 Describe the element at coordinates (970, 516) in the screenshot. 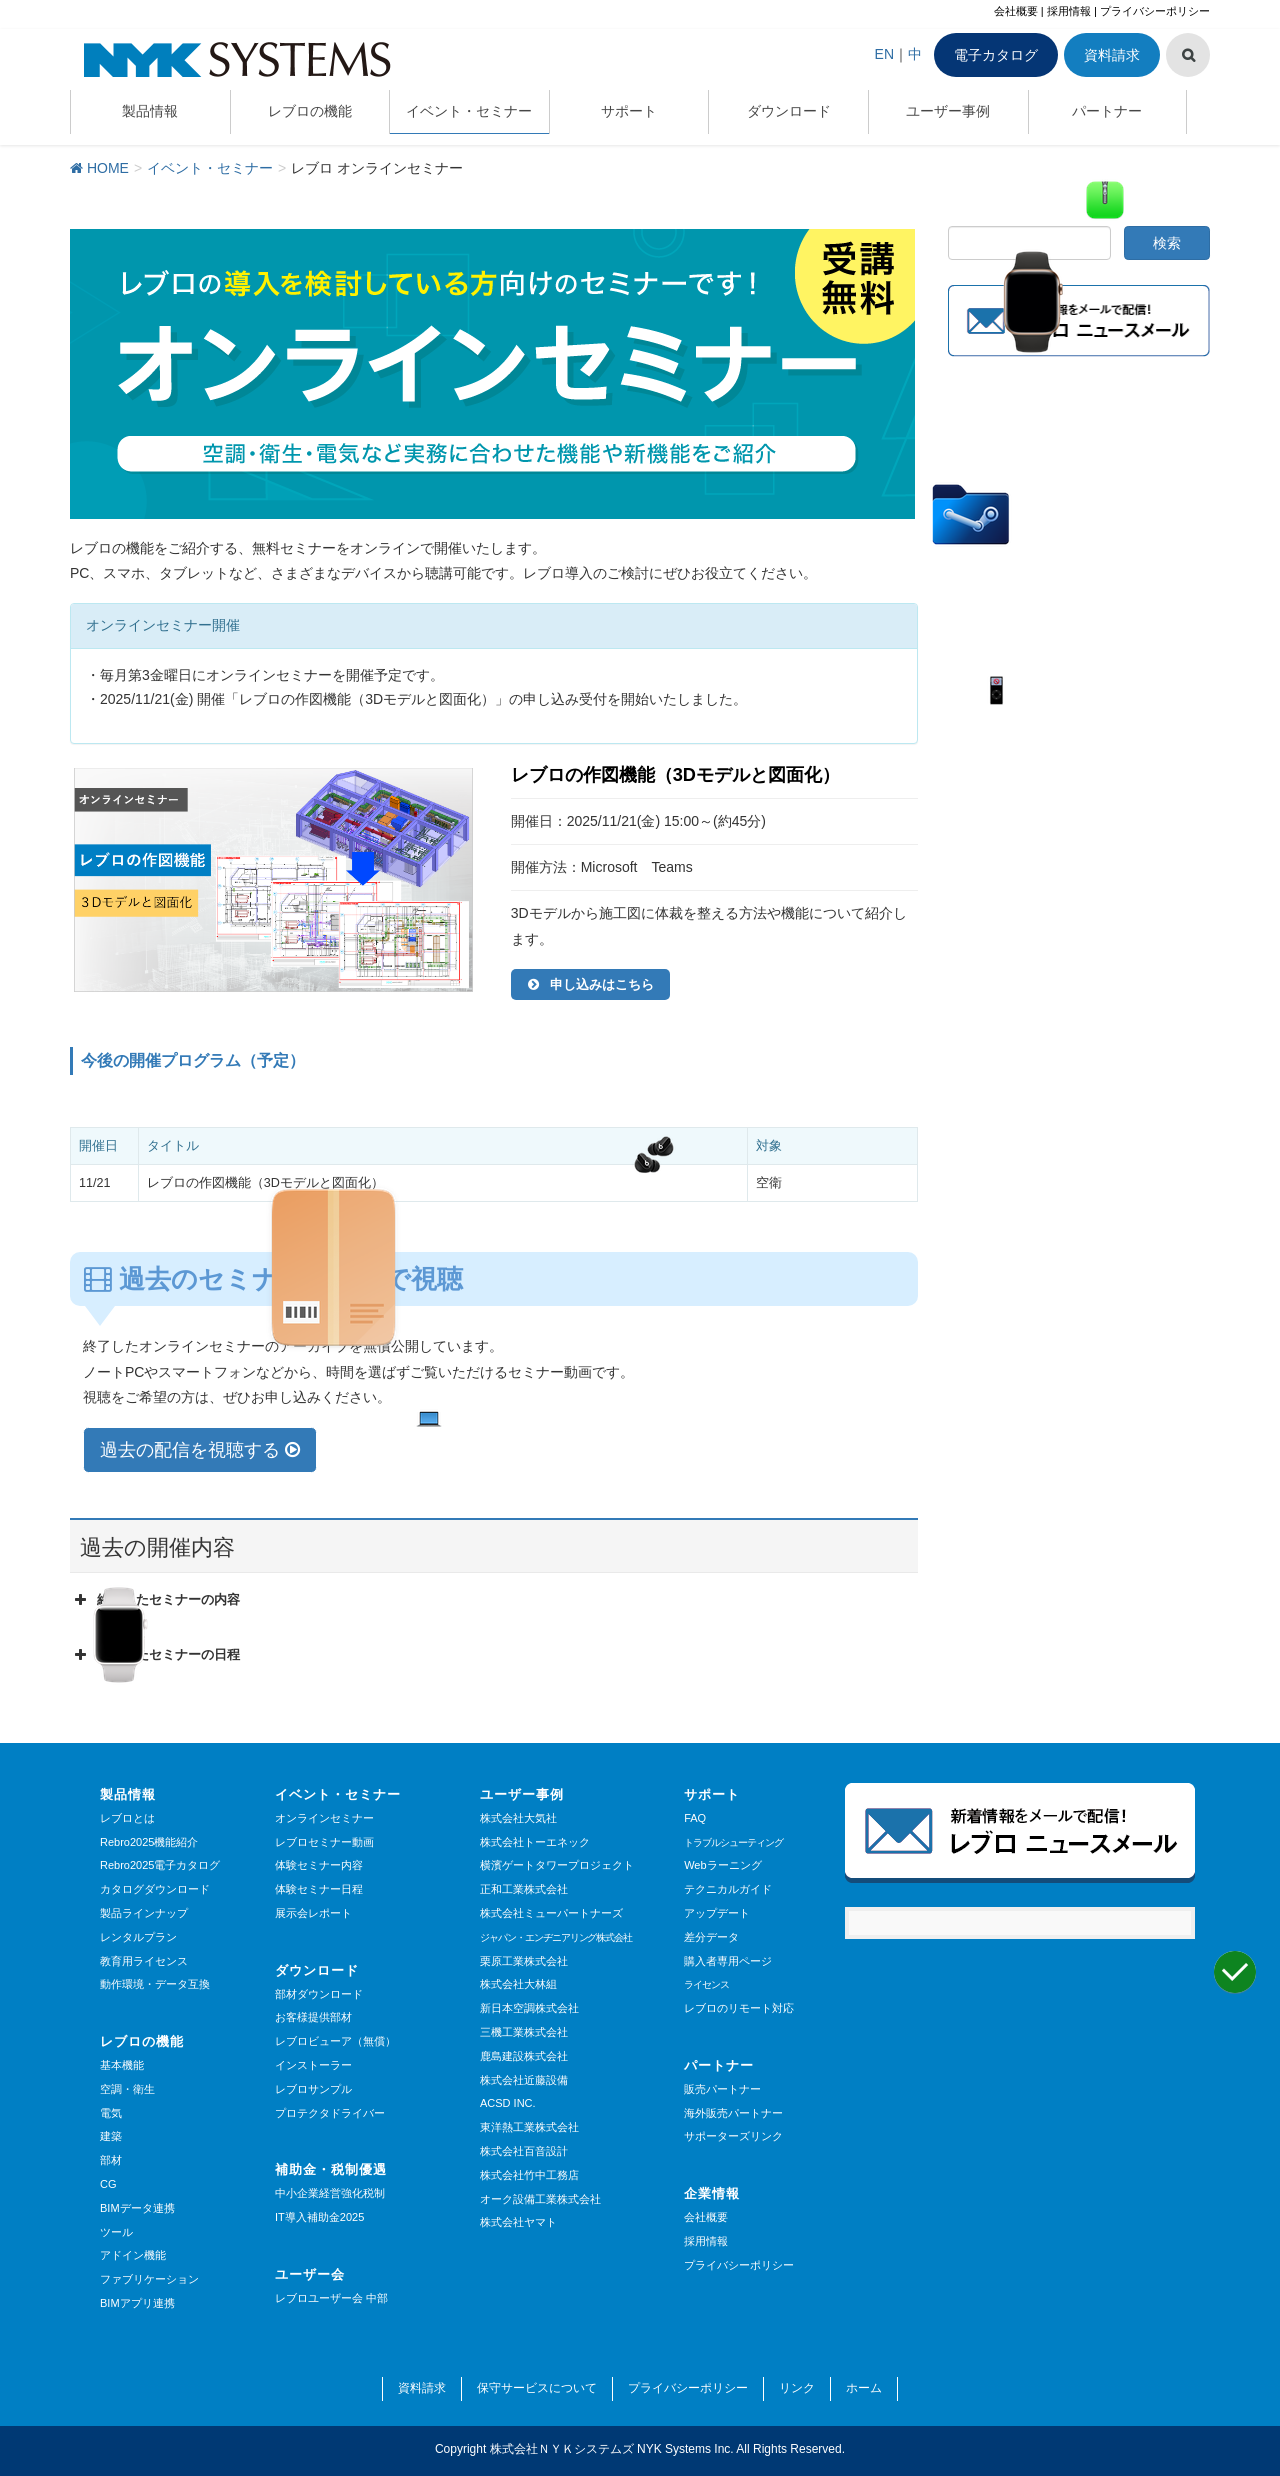

I see `open your Steam games folder` at that location.